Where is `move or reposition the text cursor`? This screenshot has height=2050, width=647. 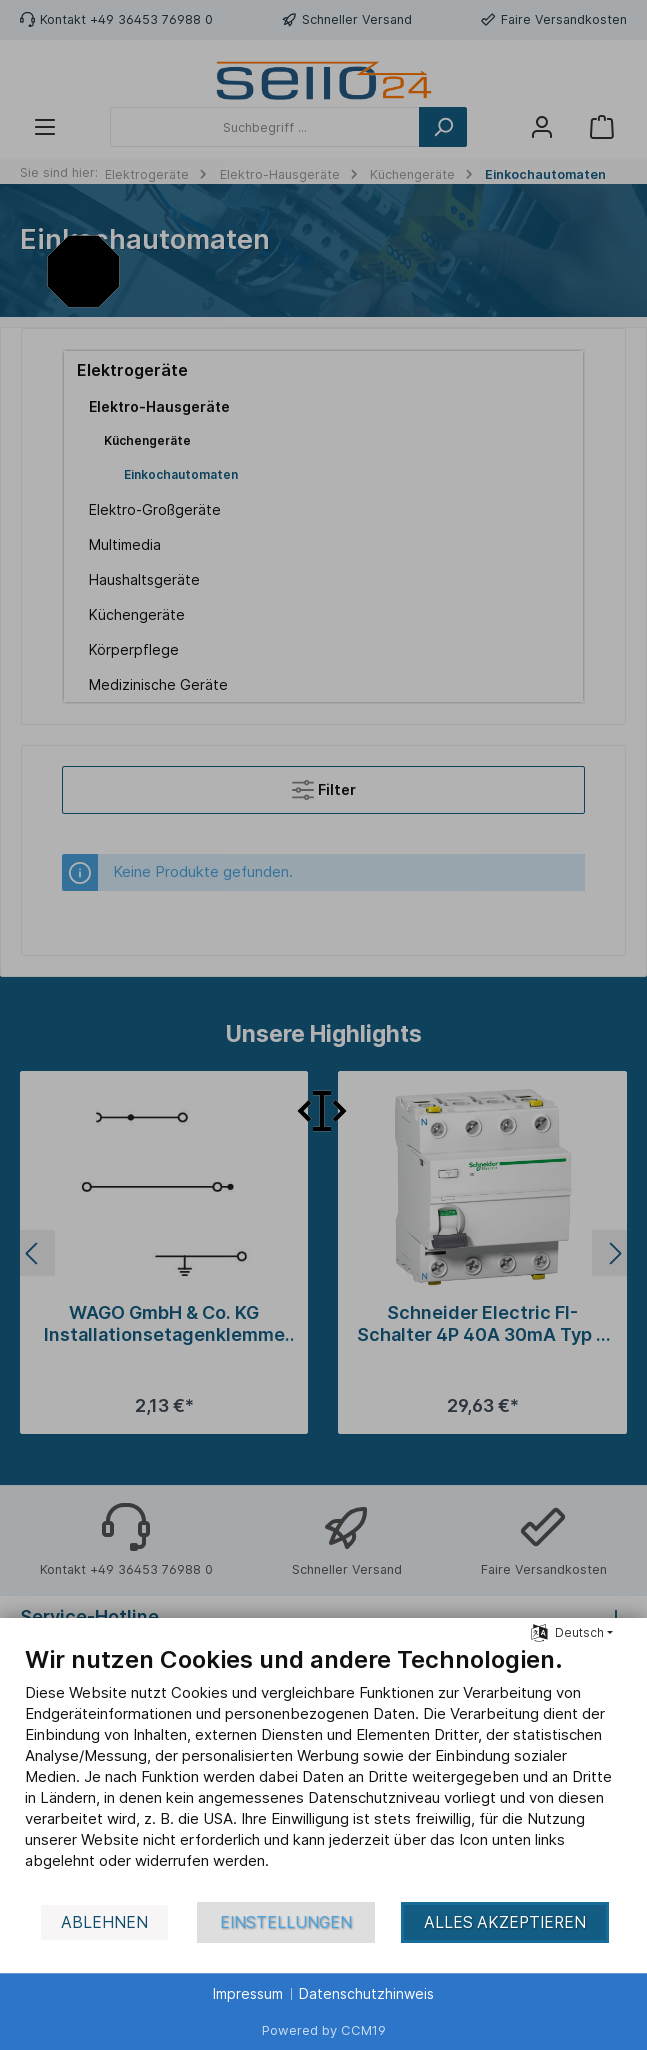
move or reposition the text cursor is located at coordinates (322, 1111).